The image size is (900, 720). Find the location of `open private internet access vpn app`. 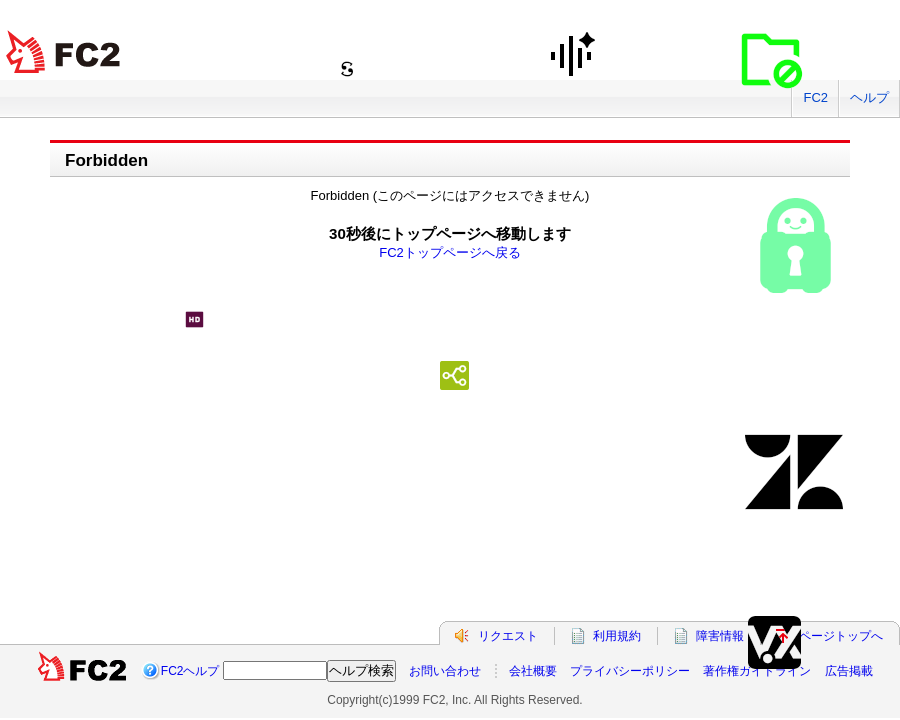

open private internet access vpn app is located at coordinates (795, 245).